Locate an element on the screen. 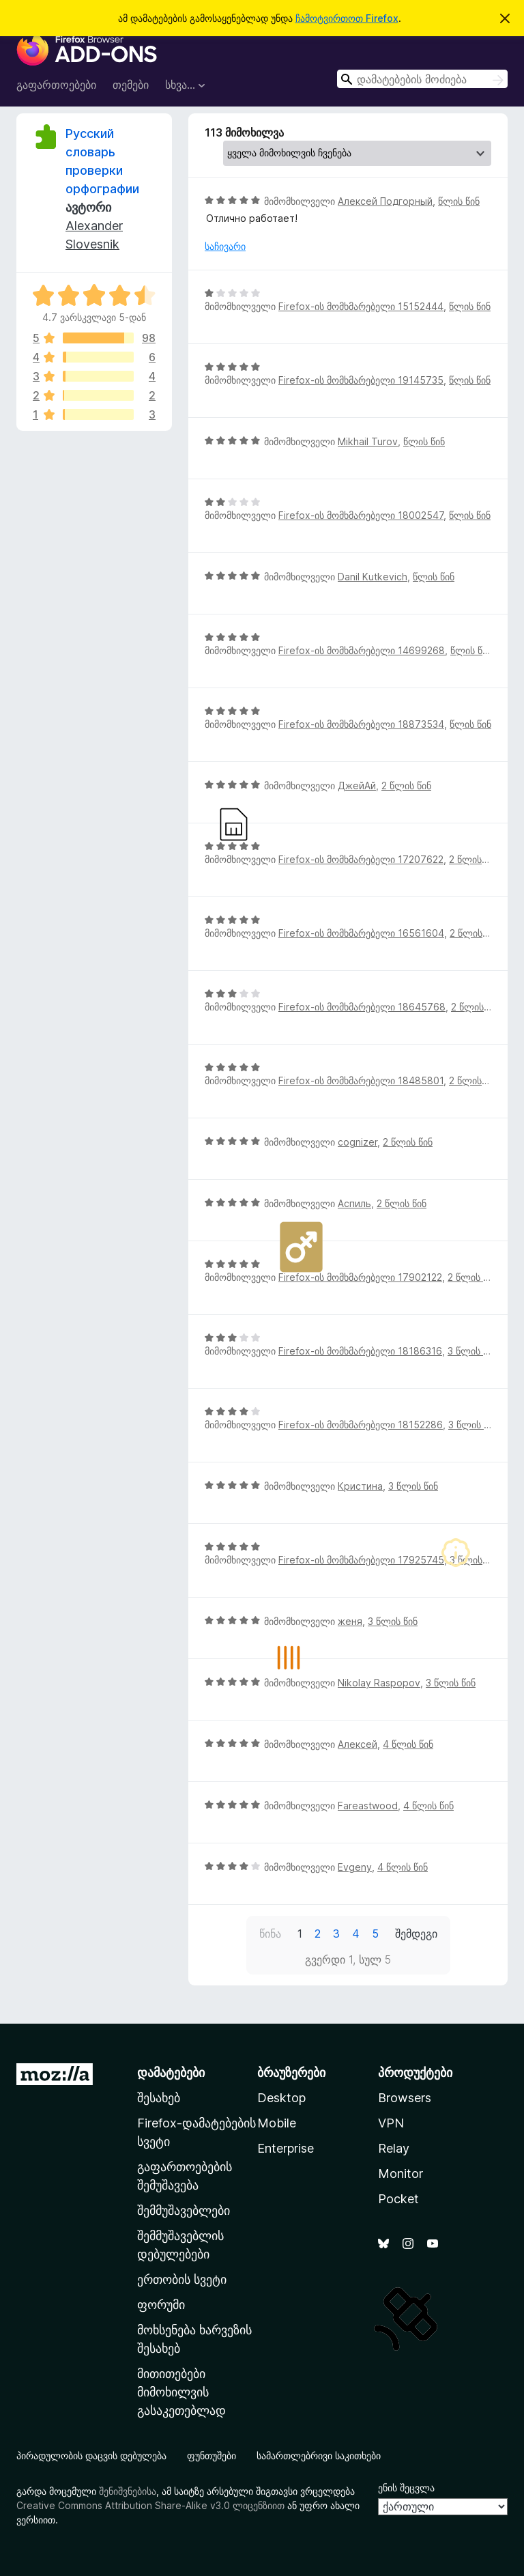 The image size is (524, 2576). view information or details is located at coordinates (456, 1553).